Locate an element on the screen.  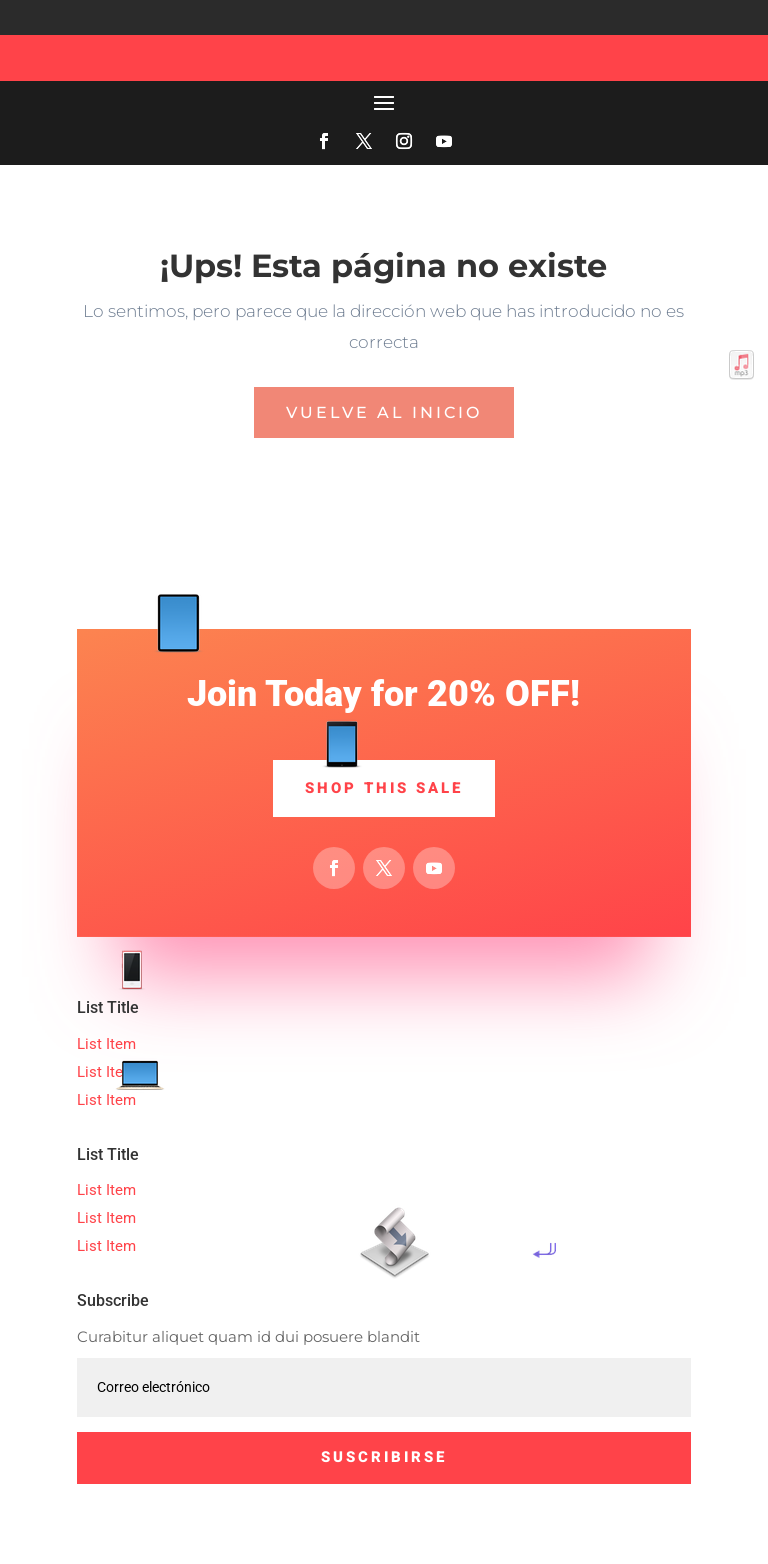
reply to all recipients of an email is located at coordinates (544, 1249).